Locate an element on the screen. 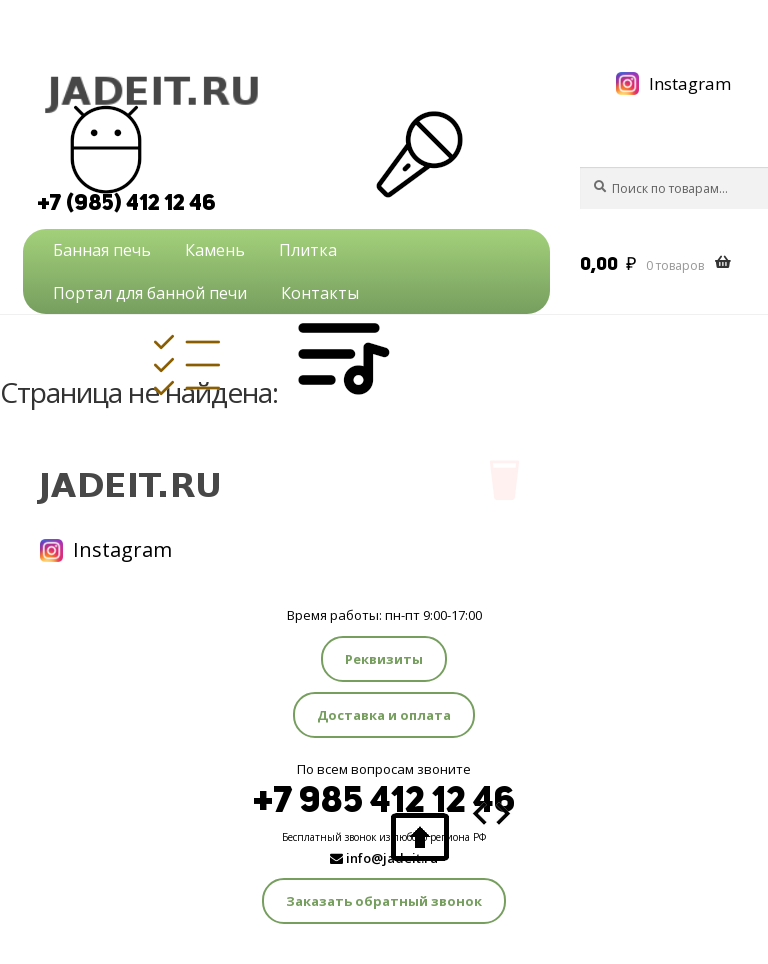  present to all participants is located at coordinates (420, 837).